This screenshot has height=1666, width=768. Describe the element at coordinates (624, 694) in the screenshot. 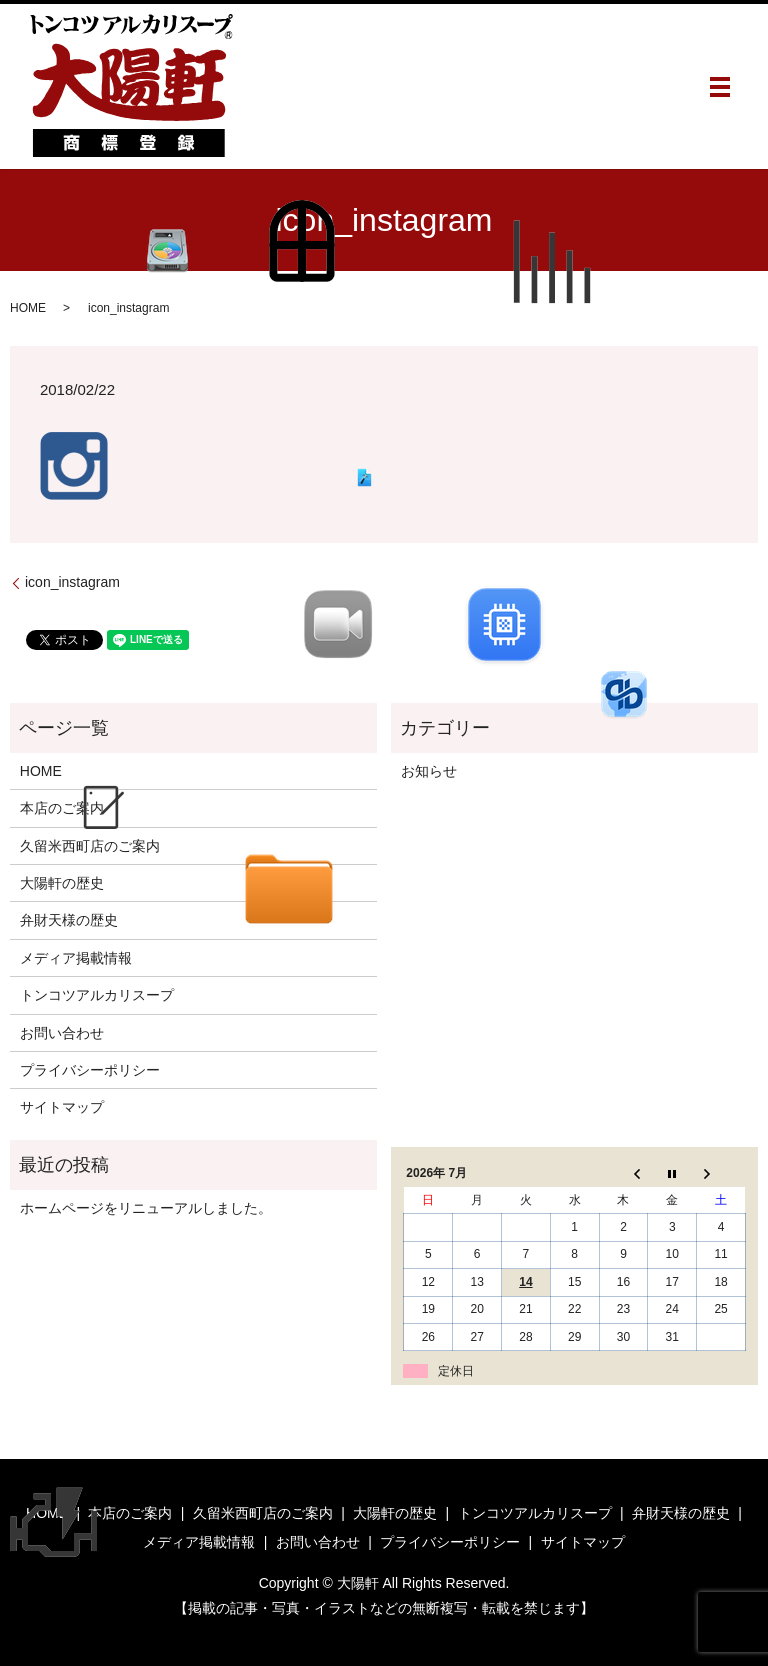

I see `launch qutebrowser web browser` at that location.